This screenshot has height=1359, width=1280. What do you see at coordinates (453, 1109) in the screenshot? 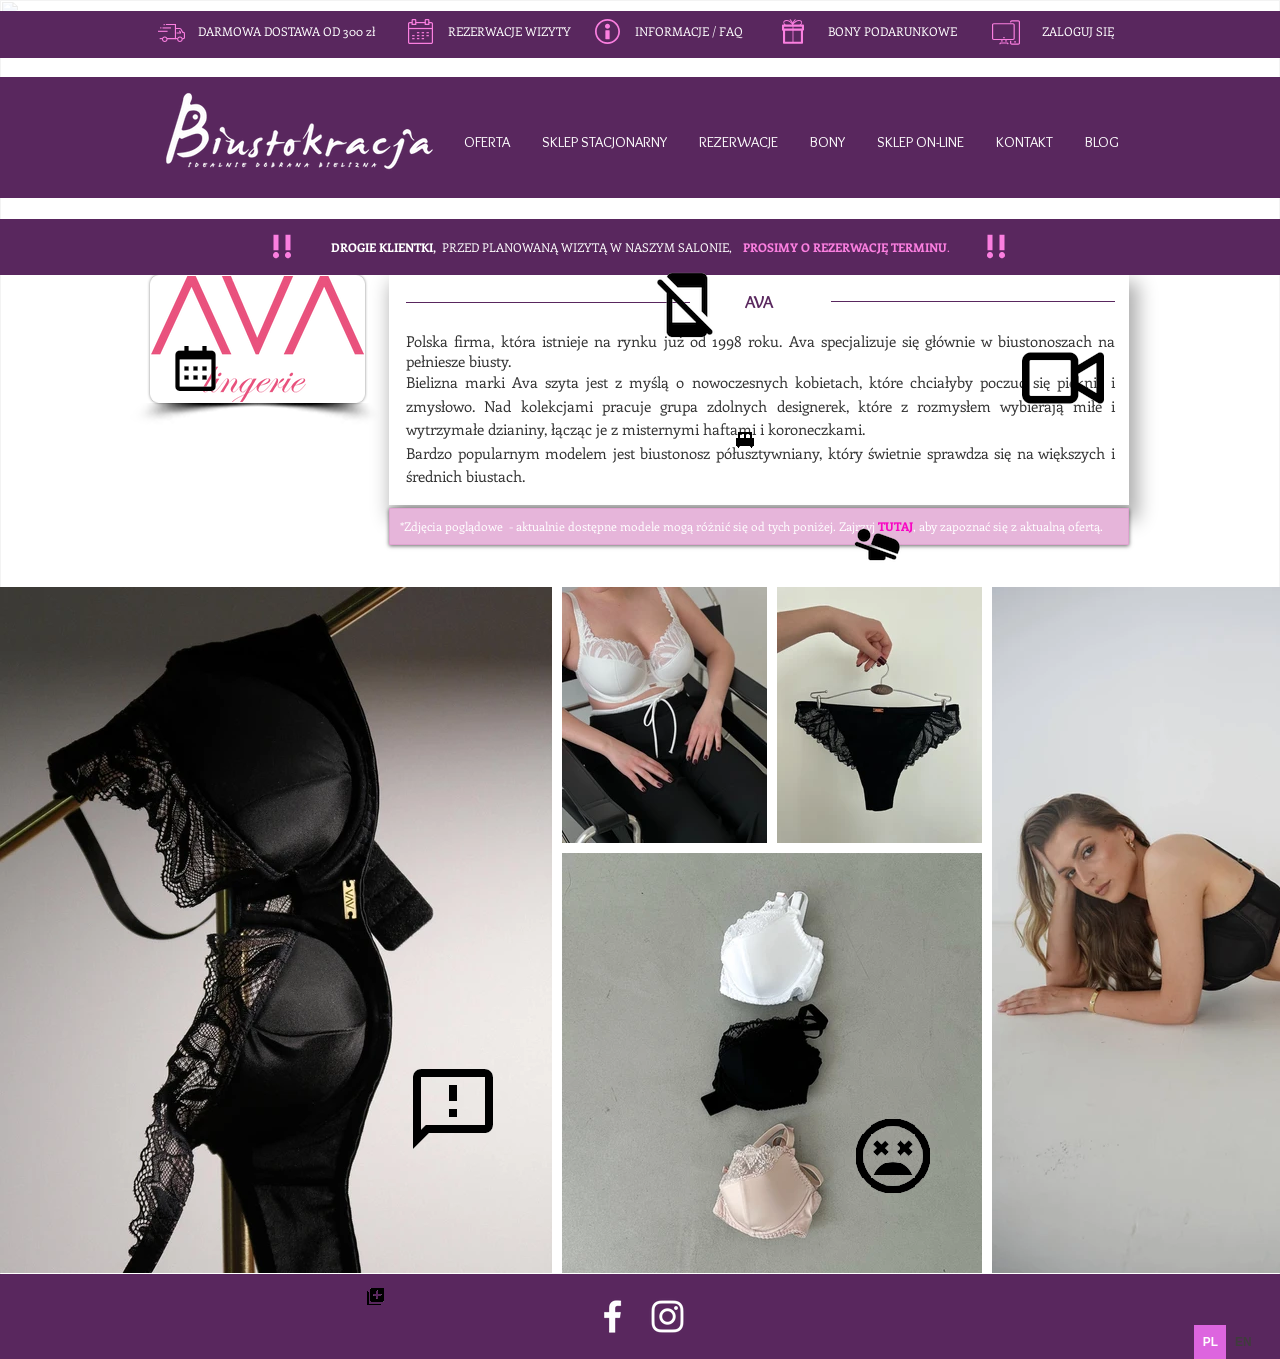
I see `submit feedback or report an issue` at bounding box center [453, 1109].